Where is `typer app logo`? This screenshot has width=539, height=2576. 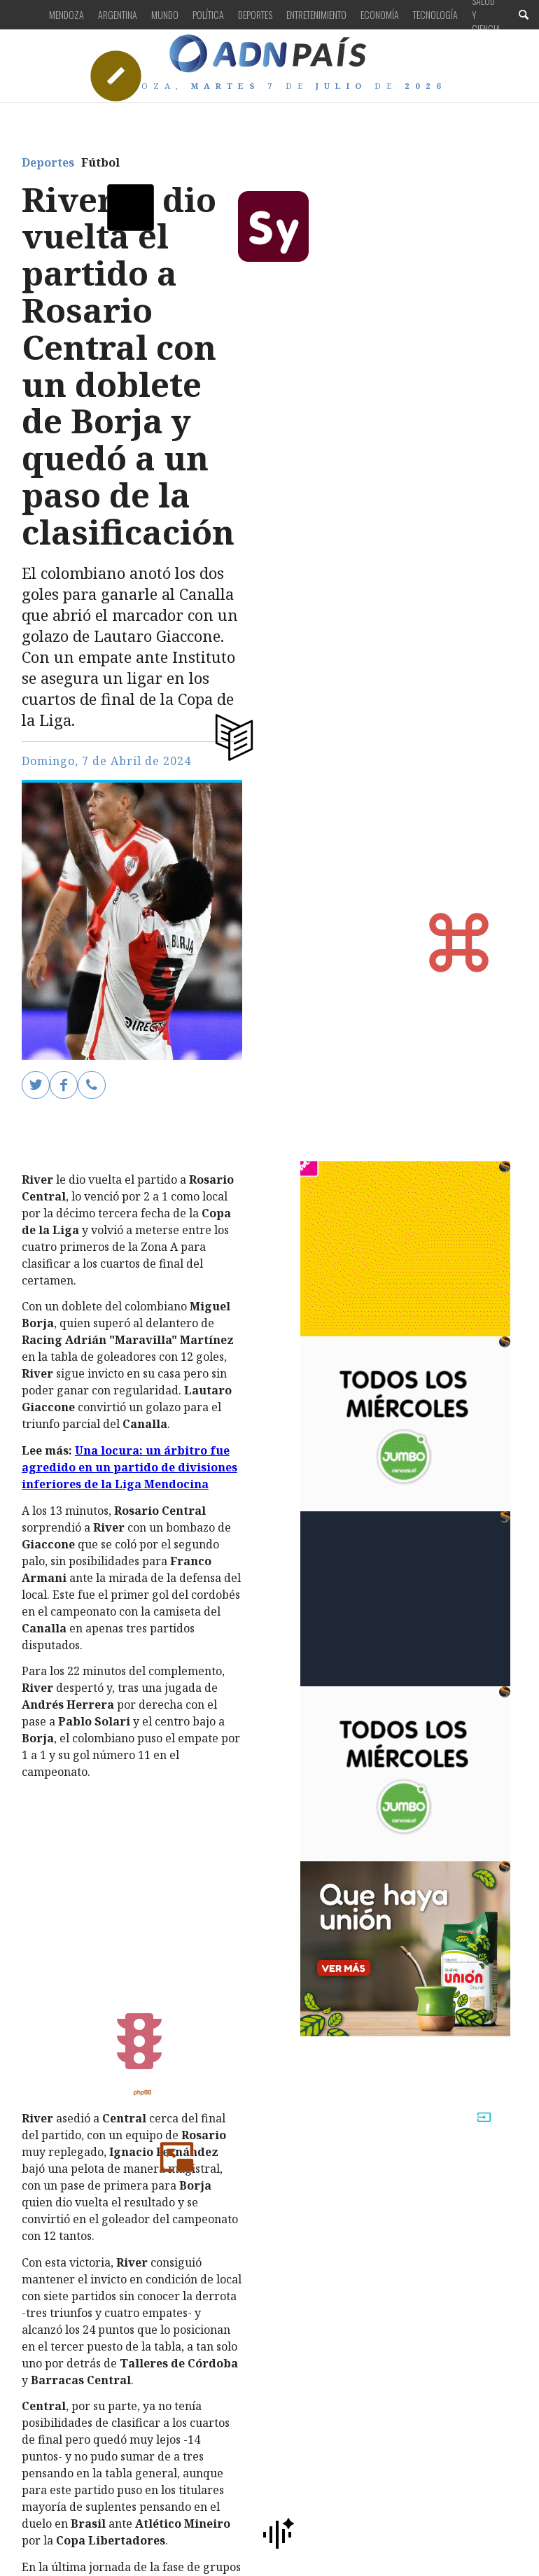
typer app logo is located at coordinates (484, 2117).